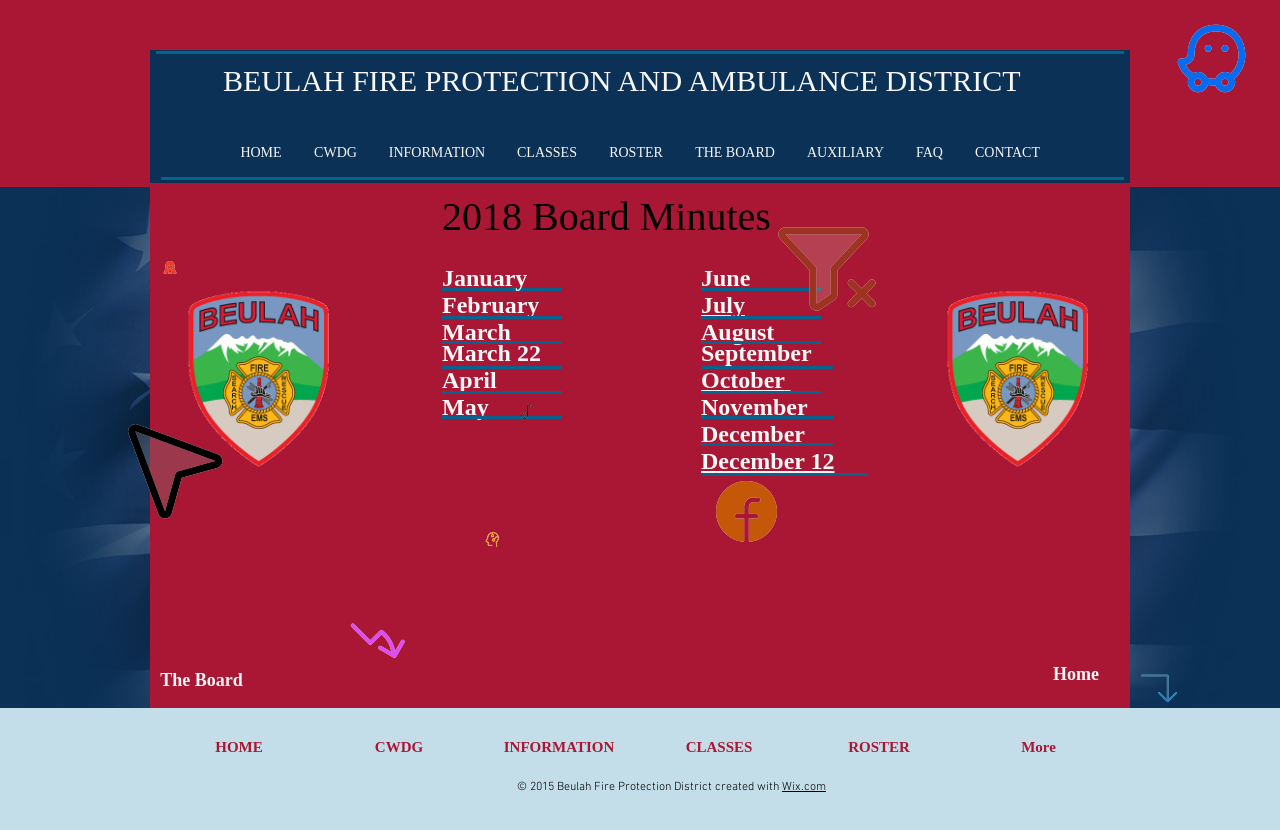 The height and width of the screenshot is (830, 1280). What do you see at coordinates (378, 641) in the screenshot?
I see `indicates a downward trend or decline in data` at bounding box center [378, 641].